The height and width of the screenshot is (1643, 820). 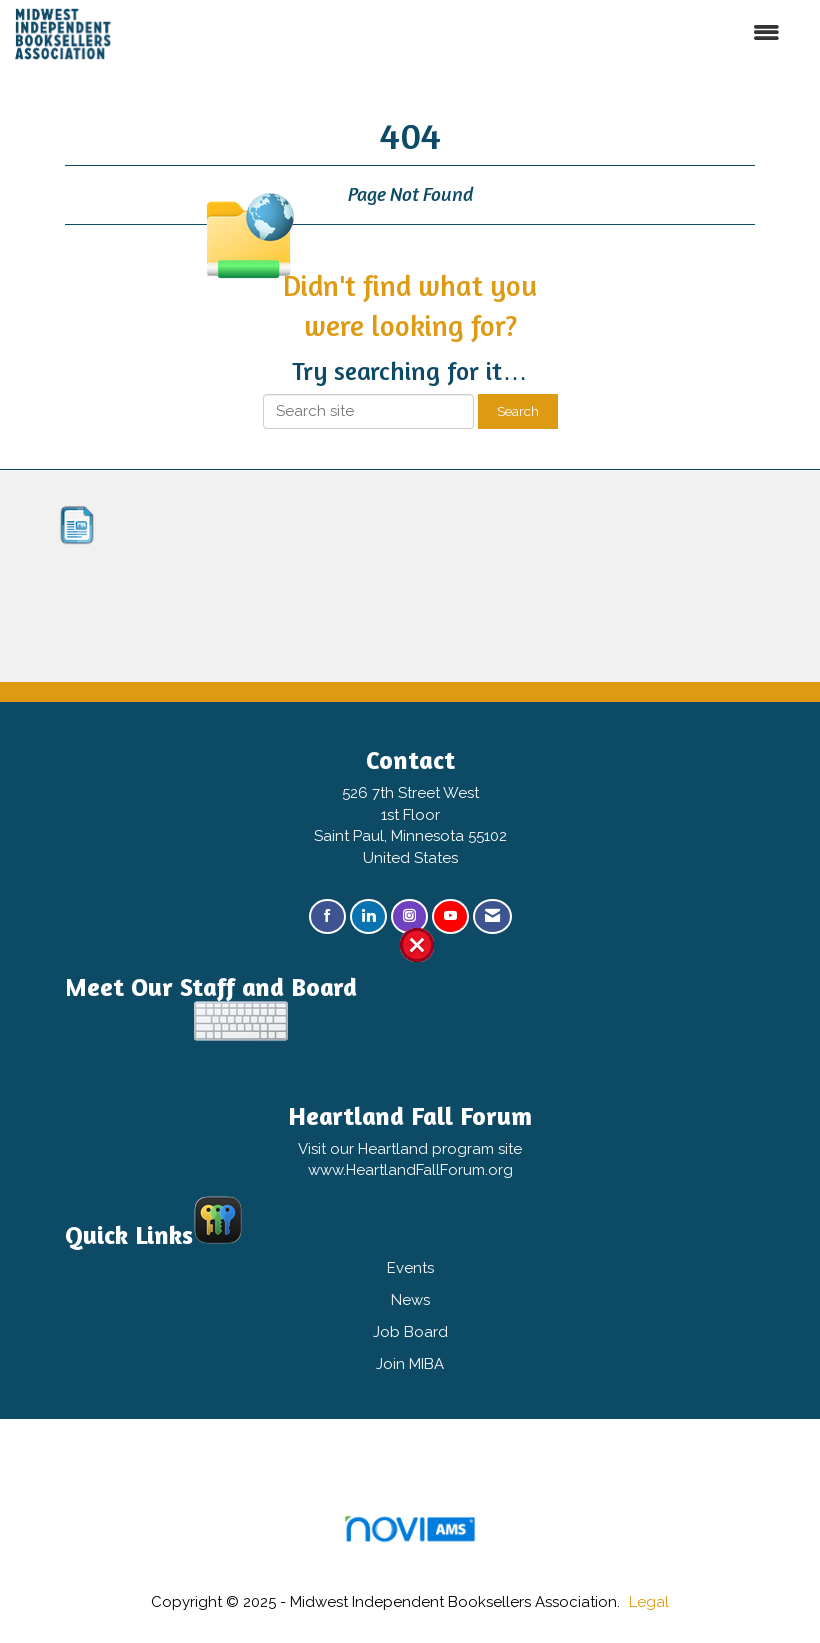 I want to click on access network or shared folder, so click(x=248, y=236).